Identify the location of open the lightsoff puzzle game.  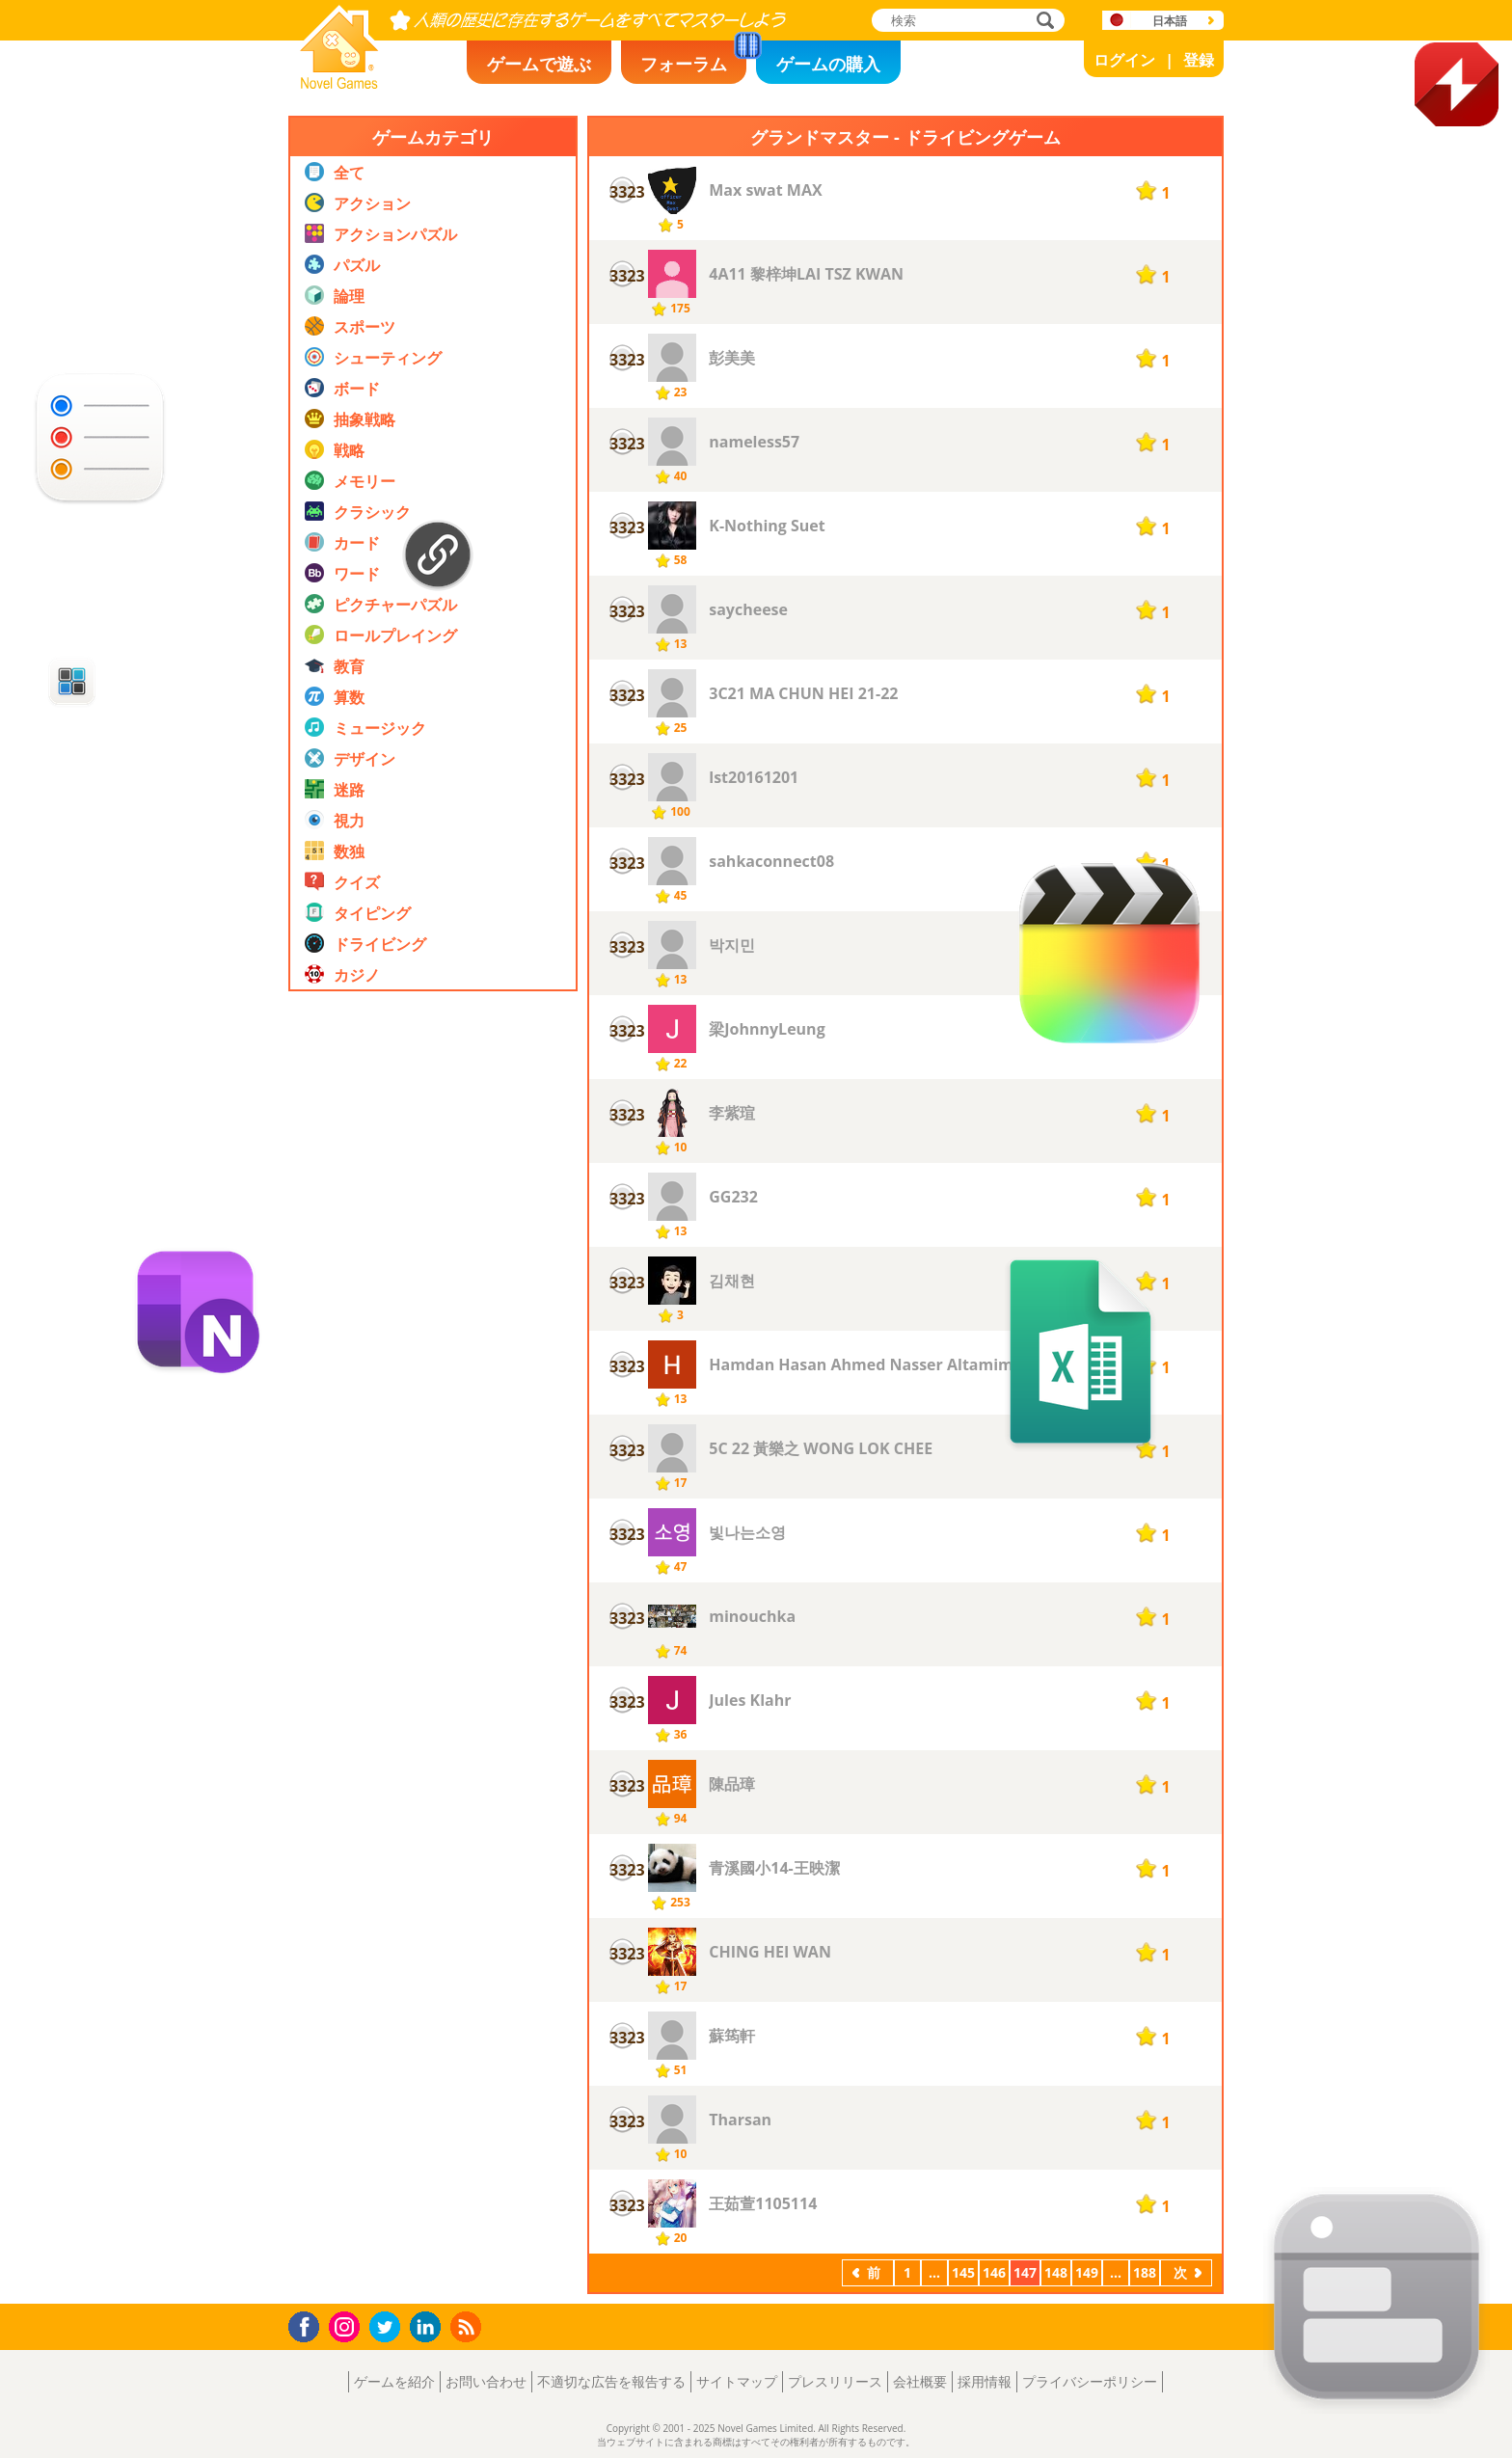
(71, 681).